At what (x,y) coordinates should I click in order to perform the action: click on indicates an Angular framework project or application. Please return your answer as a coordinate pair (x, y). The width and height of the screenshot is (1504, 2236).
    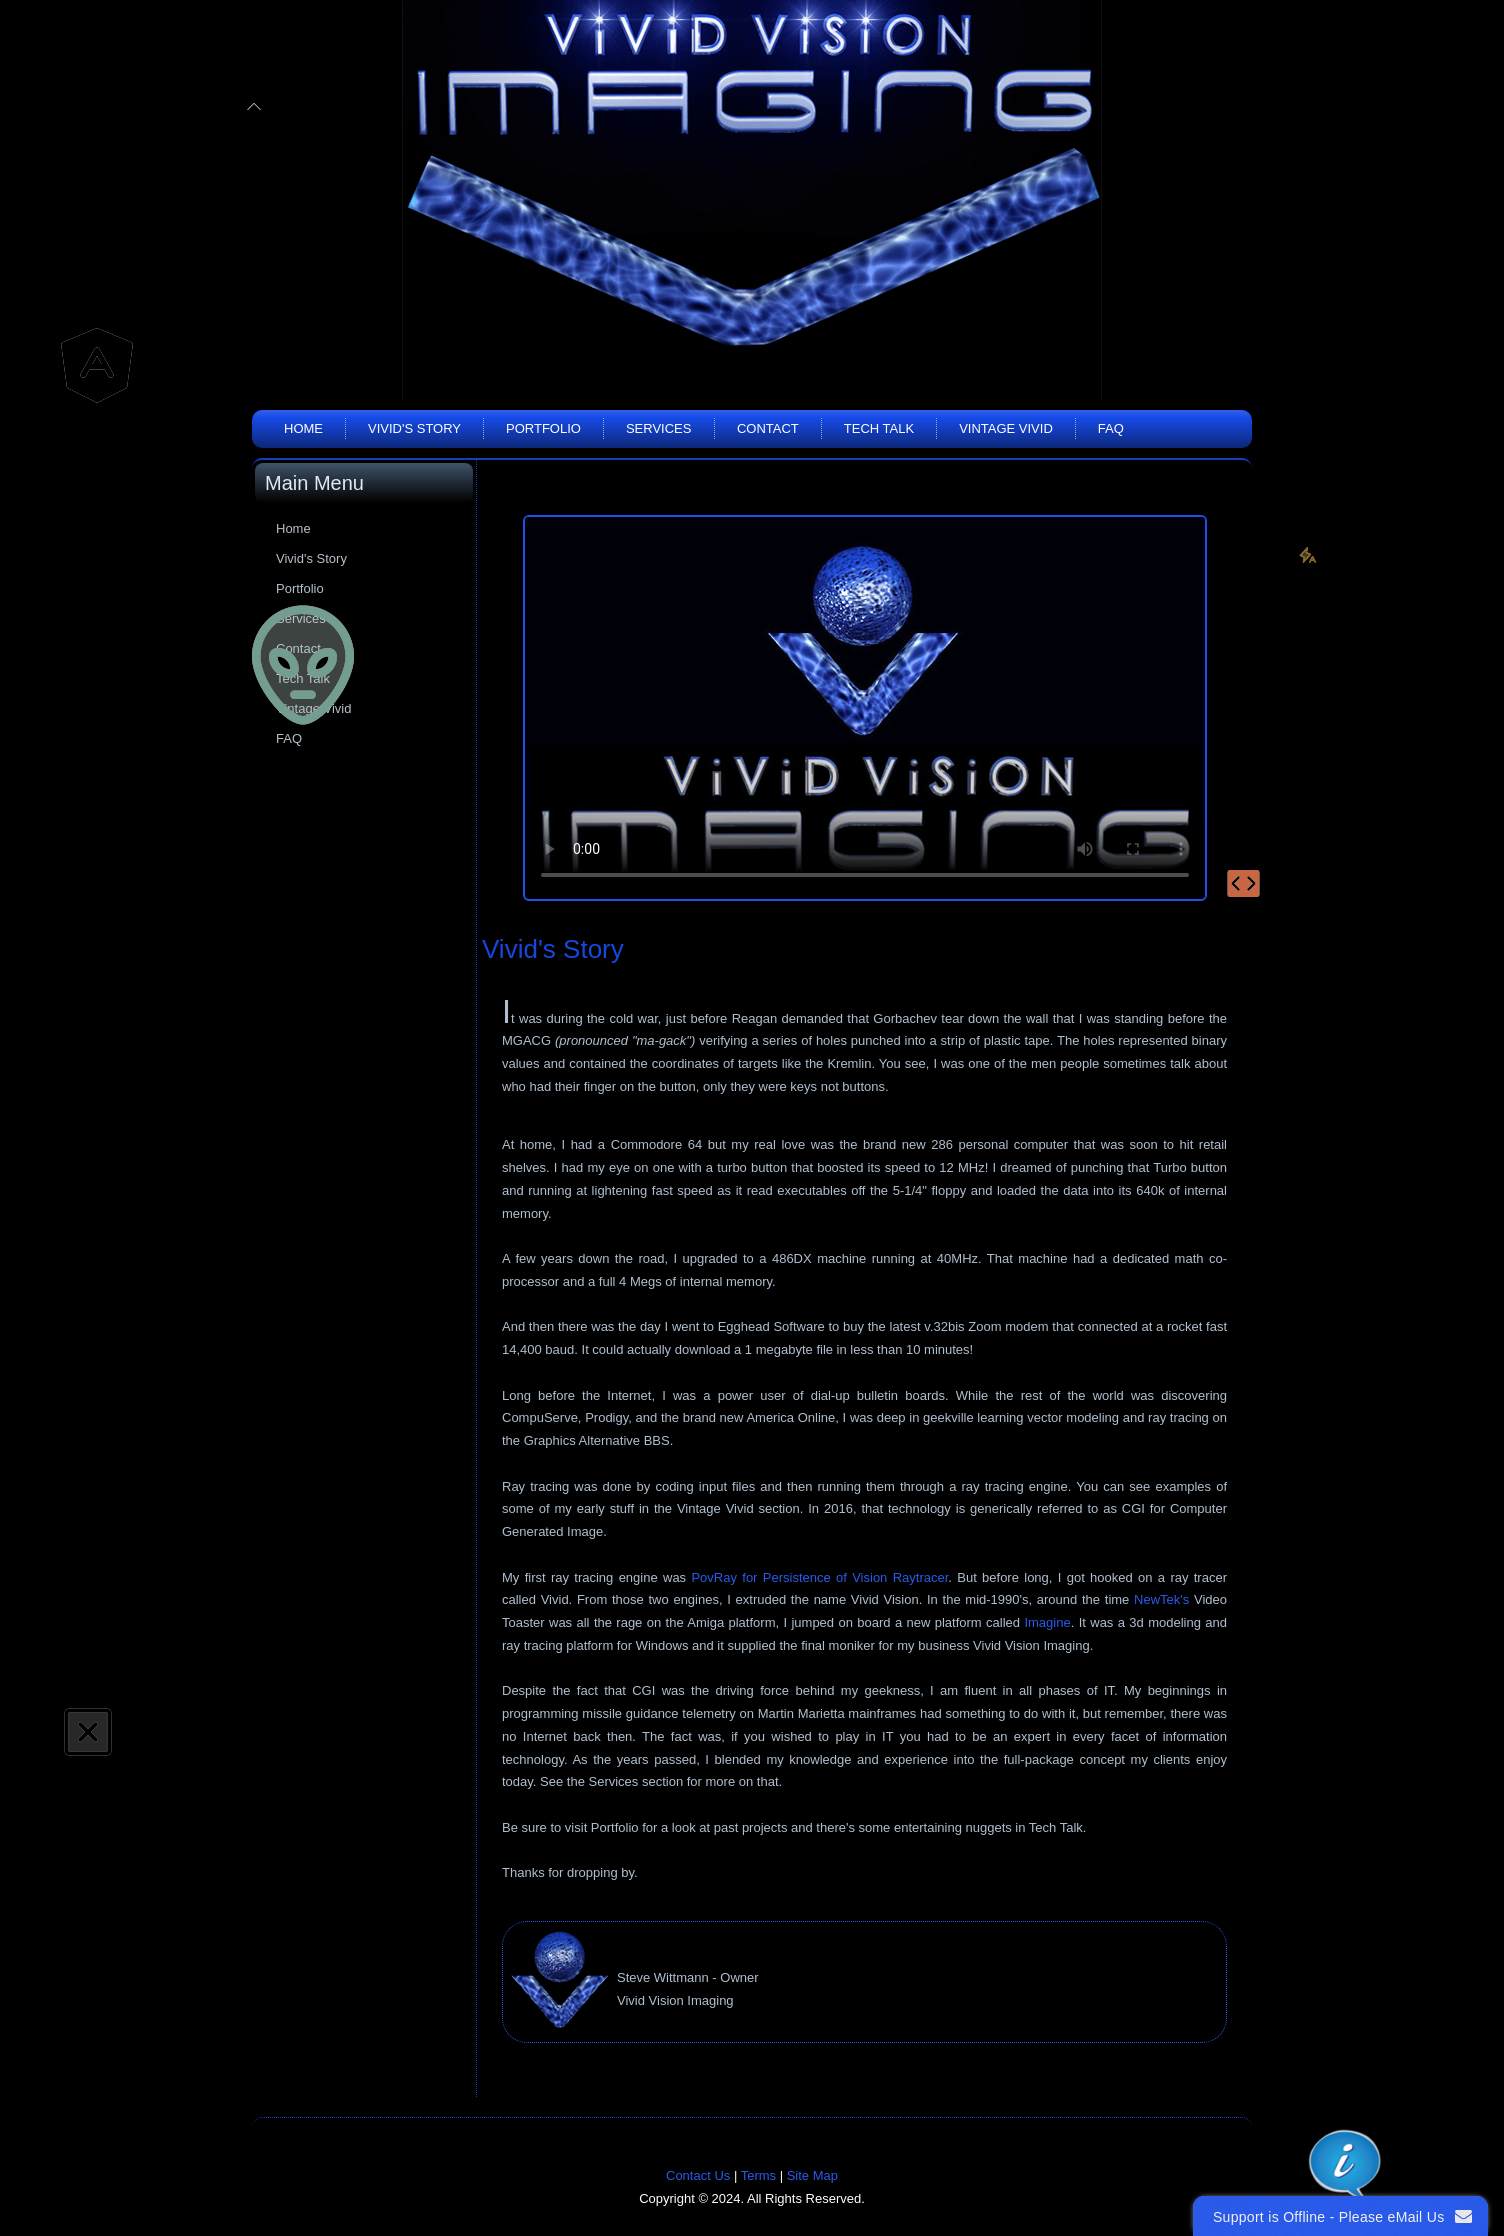
    Looking at the image, I should click on (97, 364).